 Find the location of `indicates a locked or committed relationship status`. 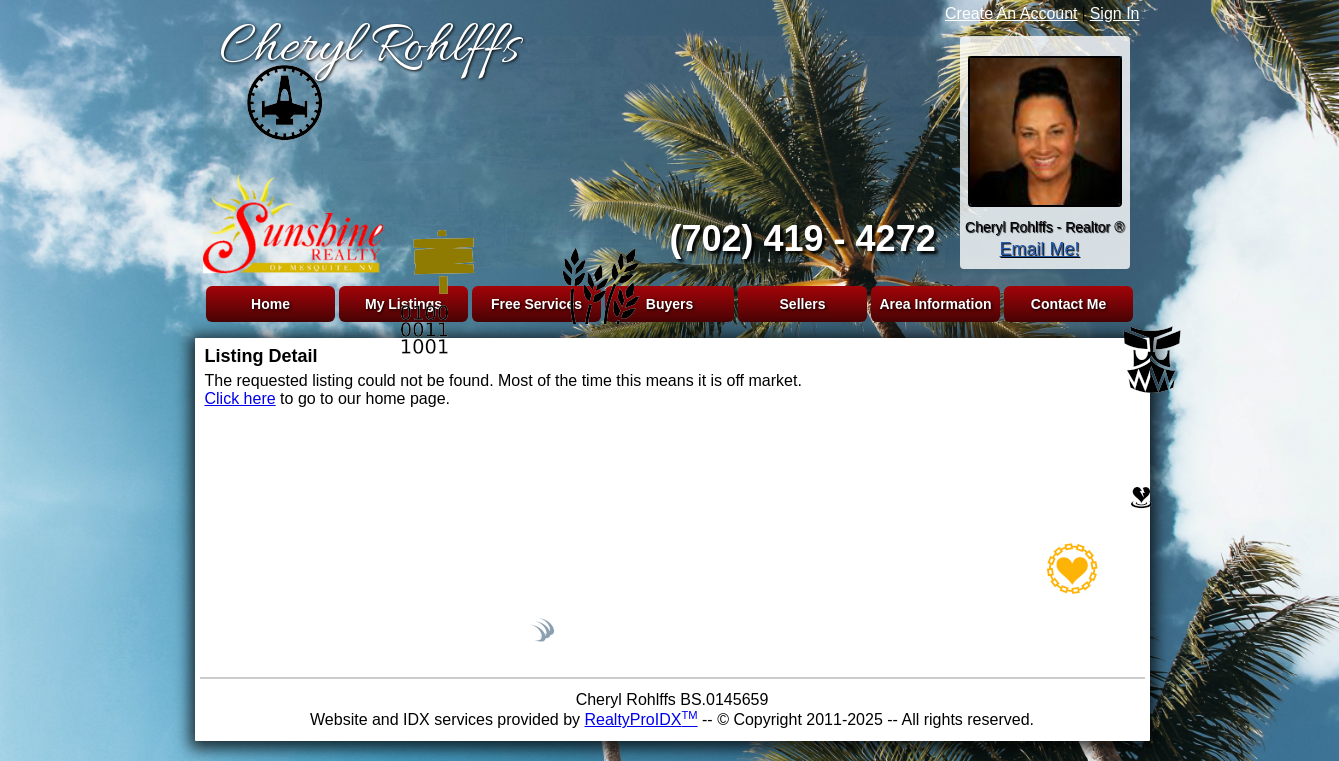

indicates a locked or committed relationship status is located at coordinates (1072, 569).